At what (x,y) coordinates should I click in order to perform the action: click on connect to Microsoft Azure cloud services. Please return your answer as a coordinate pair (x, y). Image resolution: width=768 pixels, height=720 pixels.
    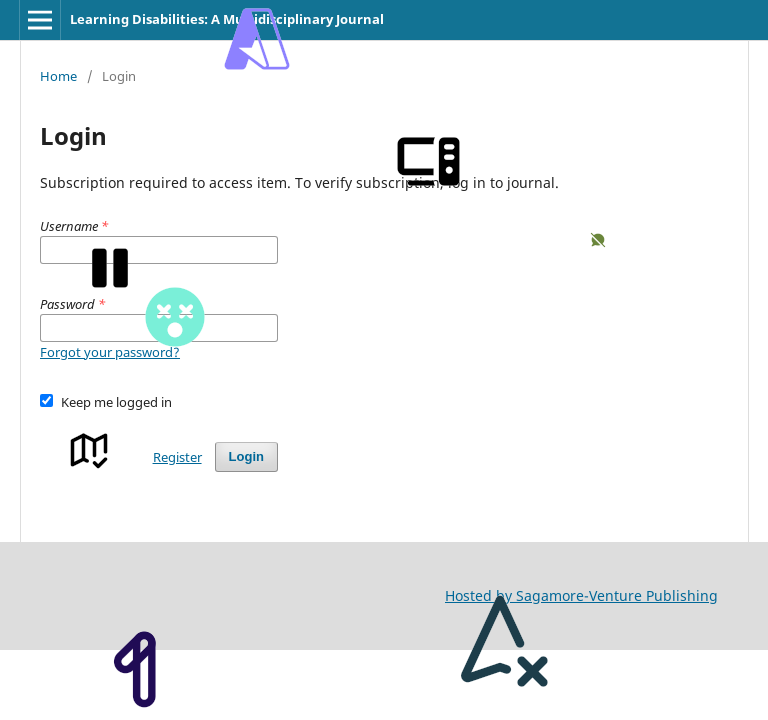
    Looking at the image, I should click on (257, 39).